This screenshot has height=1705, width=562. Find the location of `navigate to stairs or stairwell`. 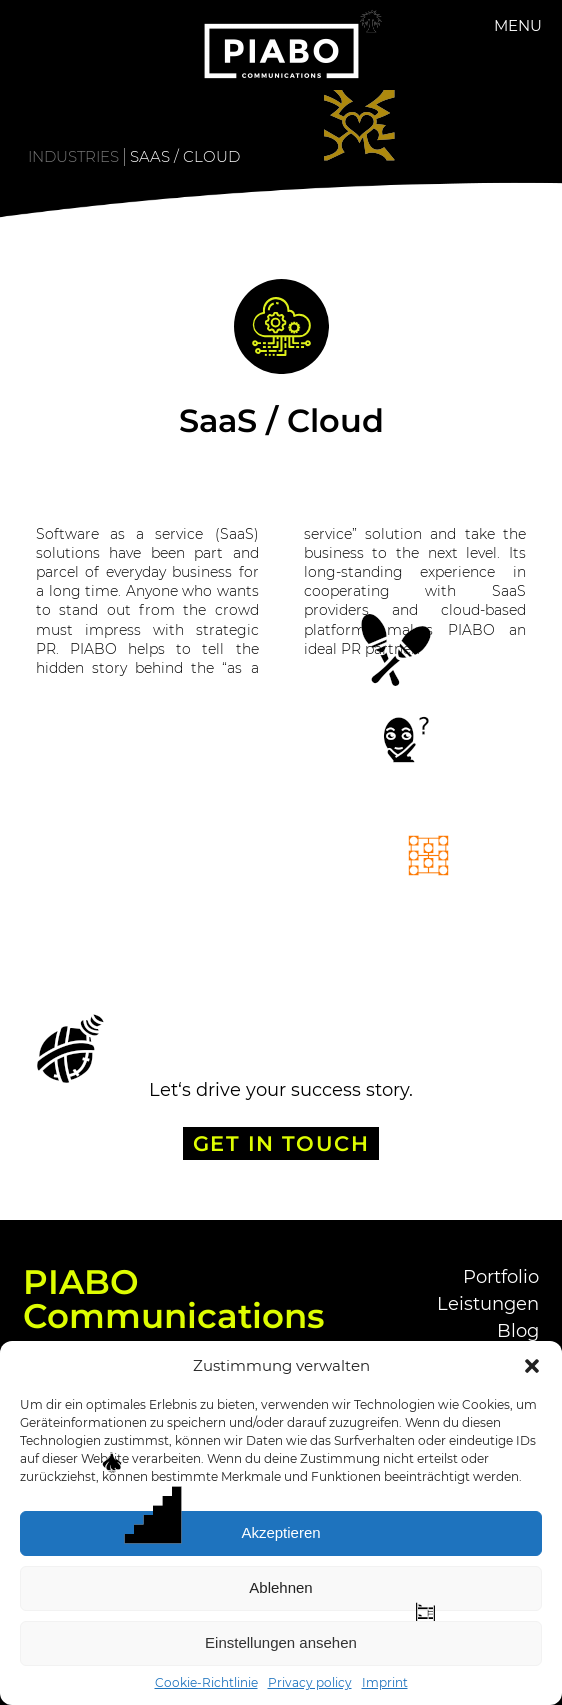

navigate to stairs or stairwell is located at coordinates (153, 1515).